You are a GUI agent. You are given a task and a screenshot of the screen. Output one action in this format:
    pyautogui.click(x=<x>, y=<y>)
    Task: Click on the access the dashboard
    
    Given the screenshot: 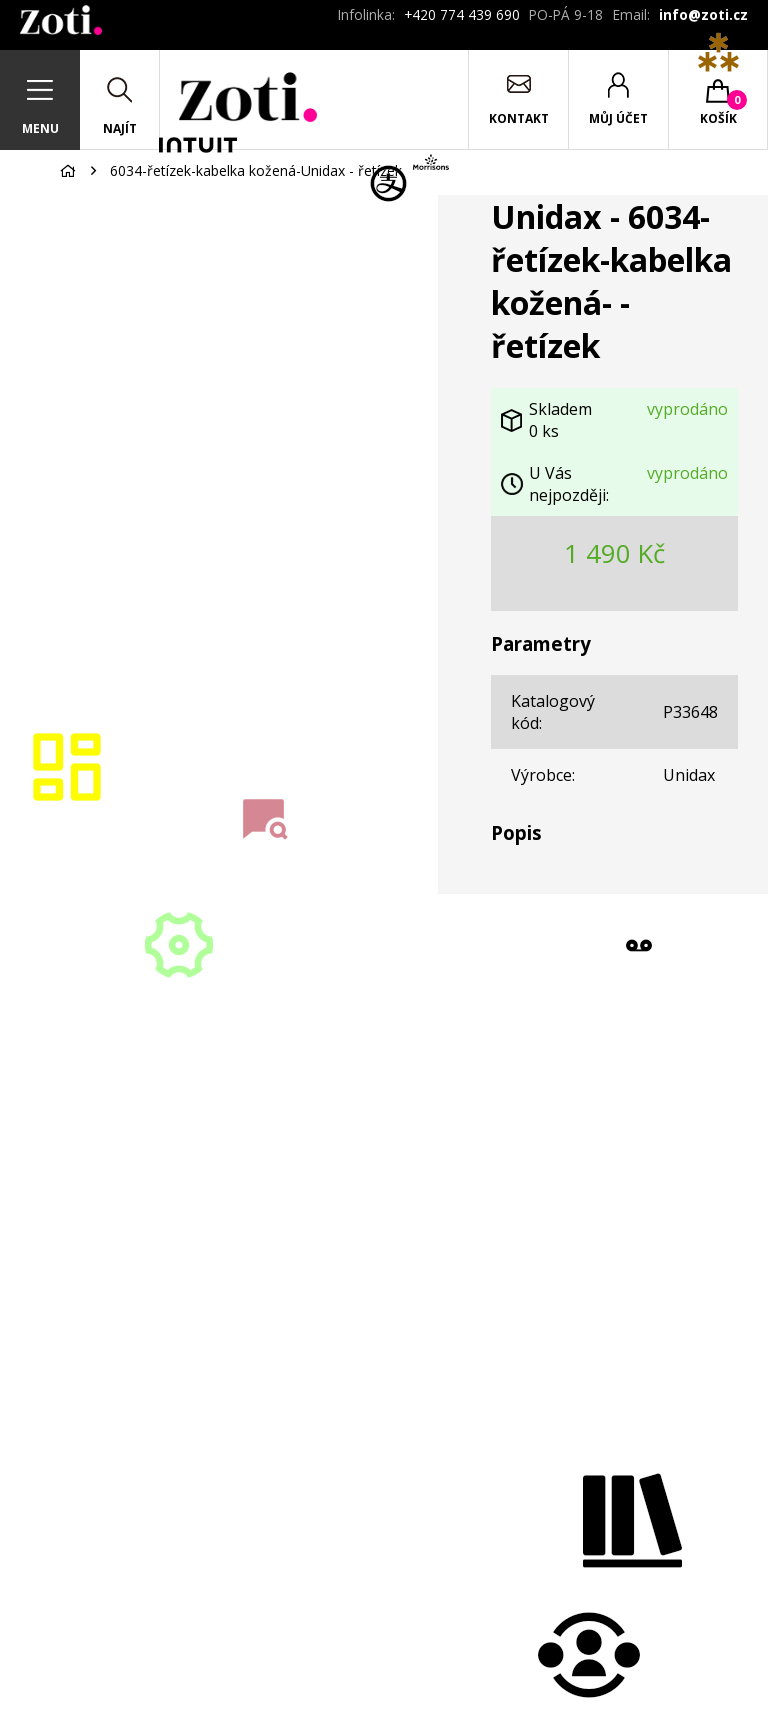 What is the action you would take?
    pyautogui.click(x=67, y=767)
    